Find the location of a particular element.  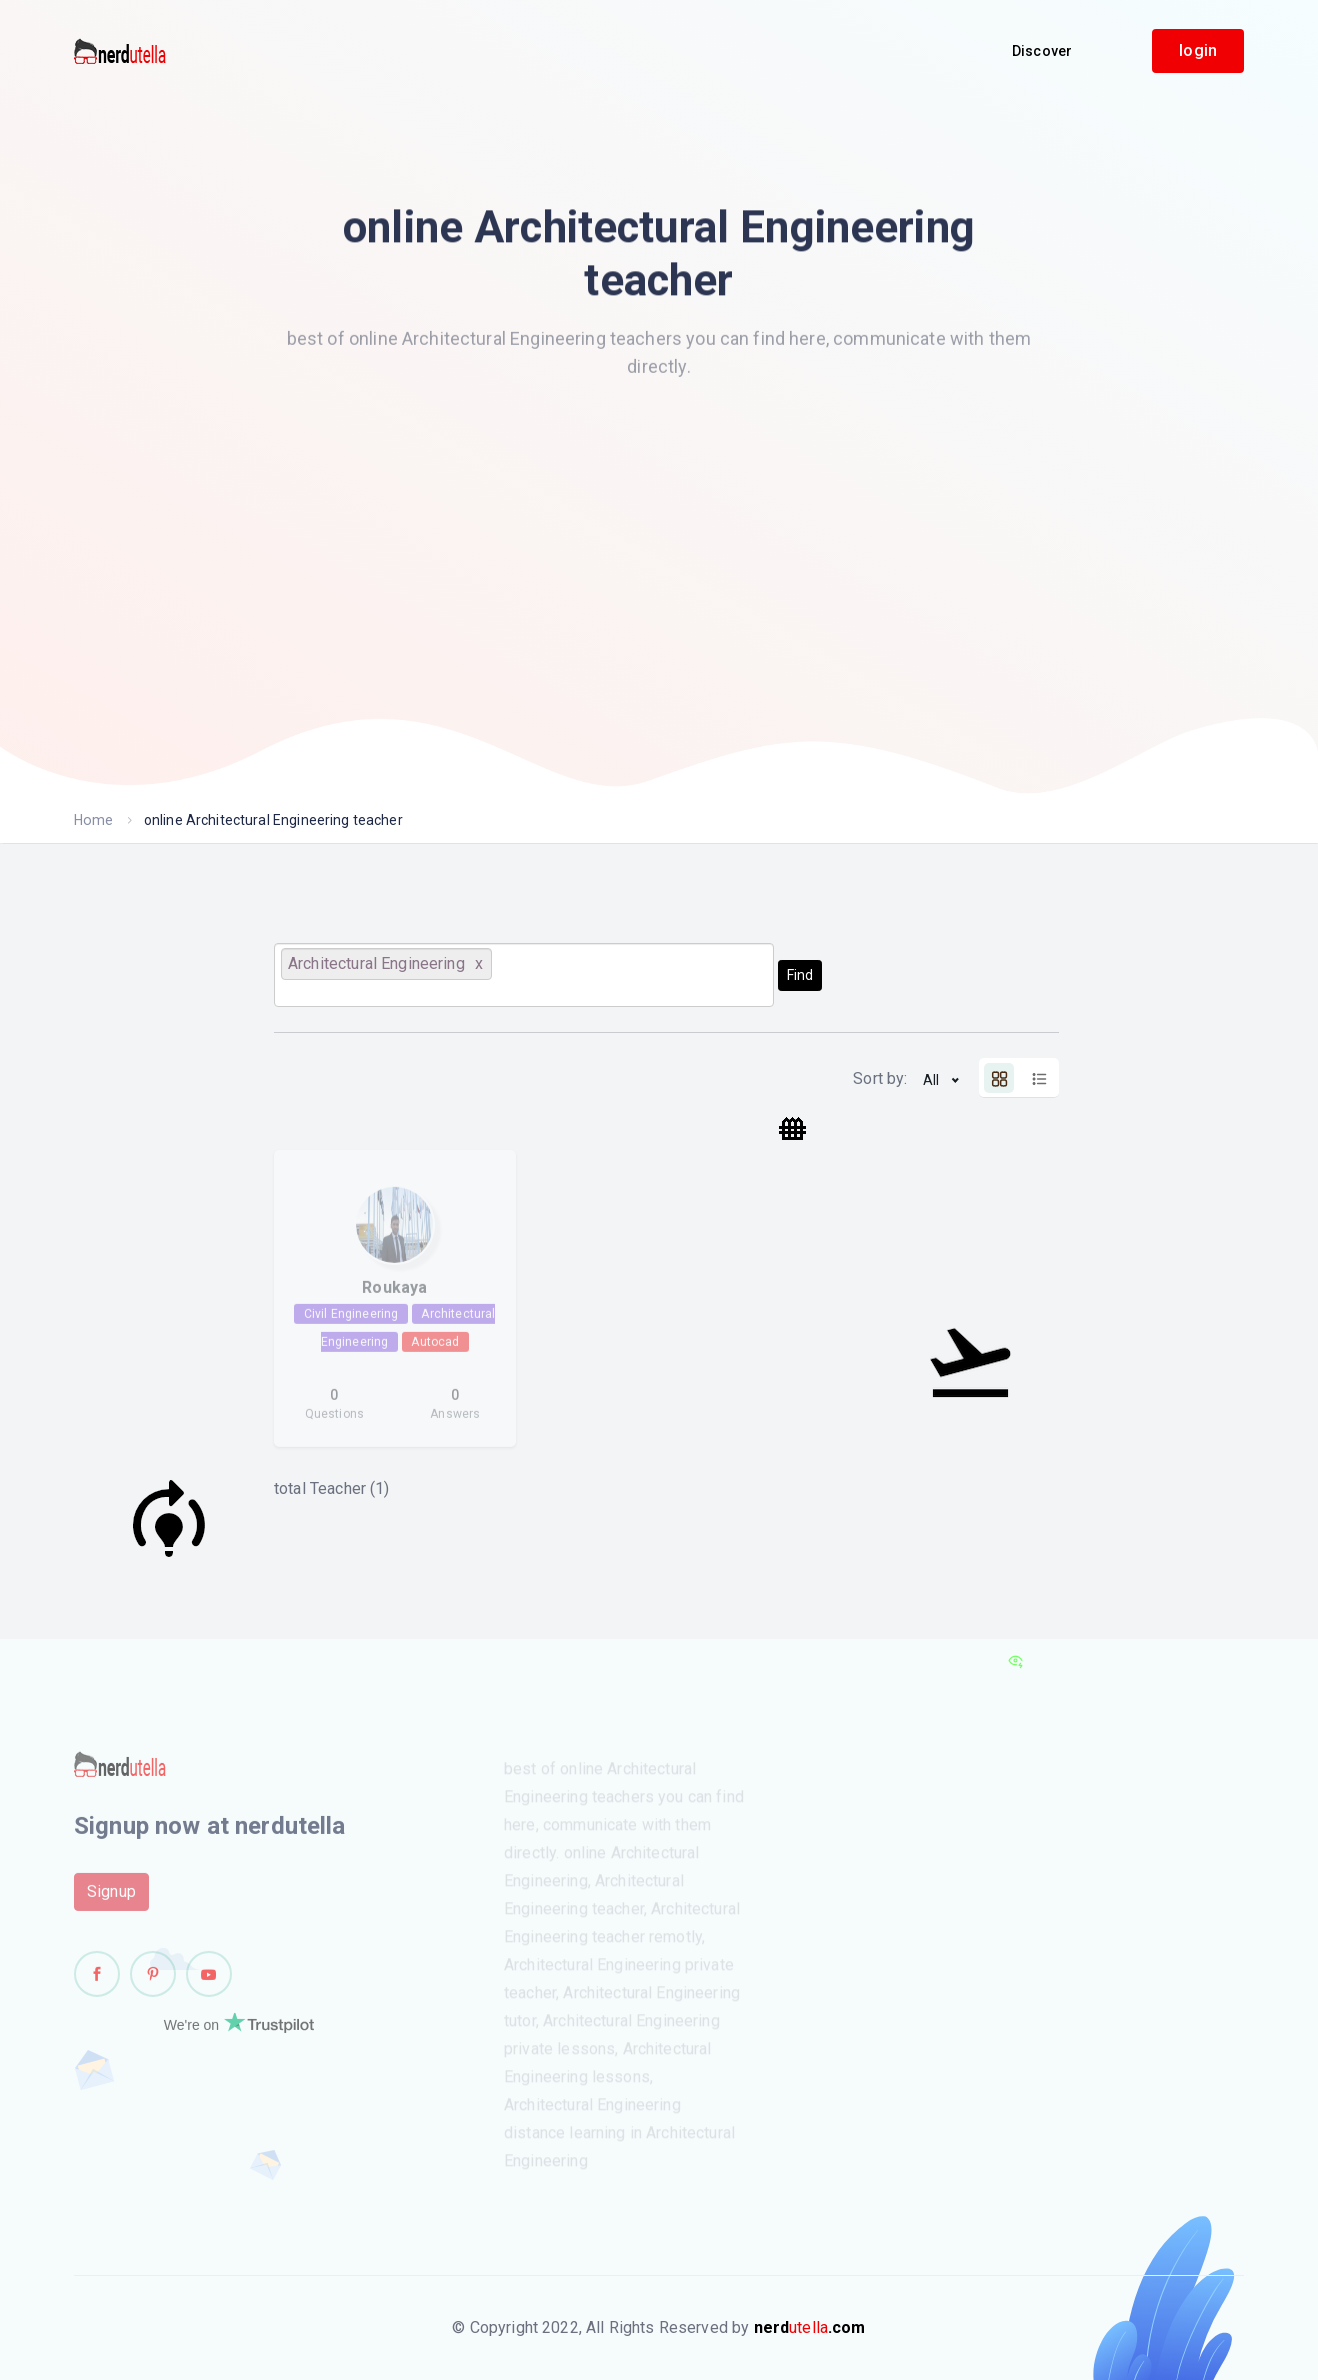

view flight departure information is located at coordinates (970, 1361).